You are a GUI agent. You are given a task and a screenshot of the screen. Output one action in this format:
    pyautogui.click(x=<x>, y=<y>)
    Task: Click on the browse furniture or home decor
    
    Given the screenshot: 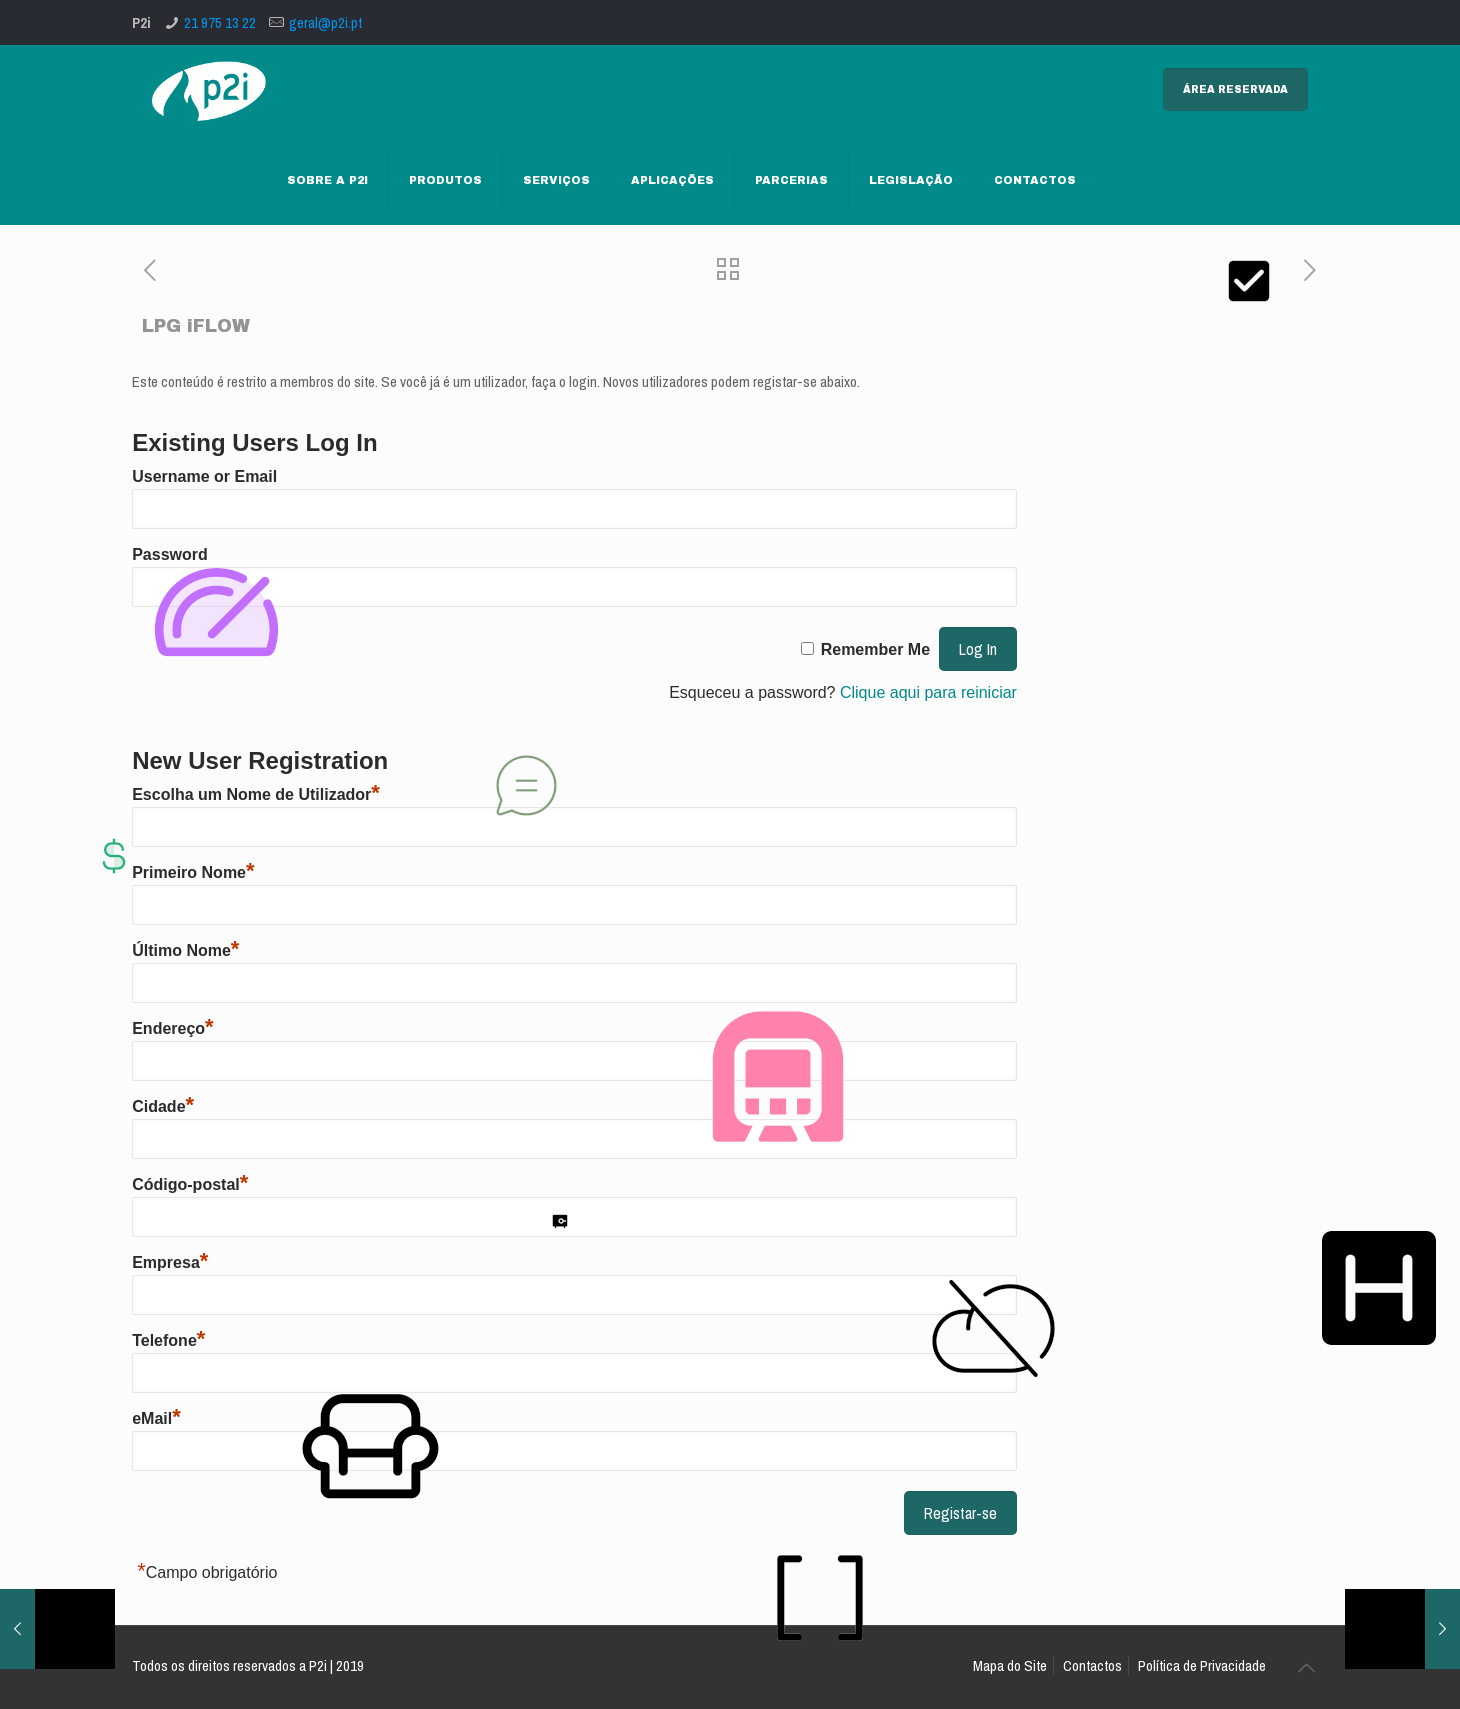 What is the action you would take?
    pyautogui.click(x=370, y=1448)
    